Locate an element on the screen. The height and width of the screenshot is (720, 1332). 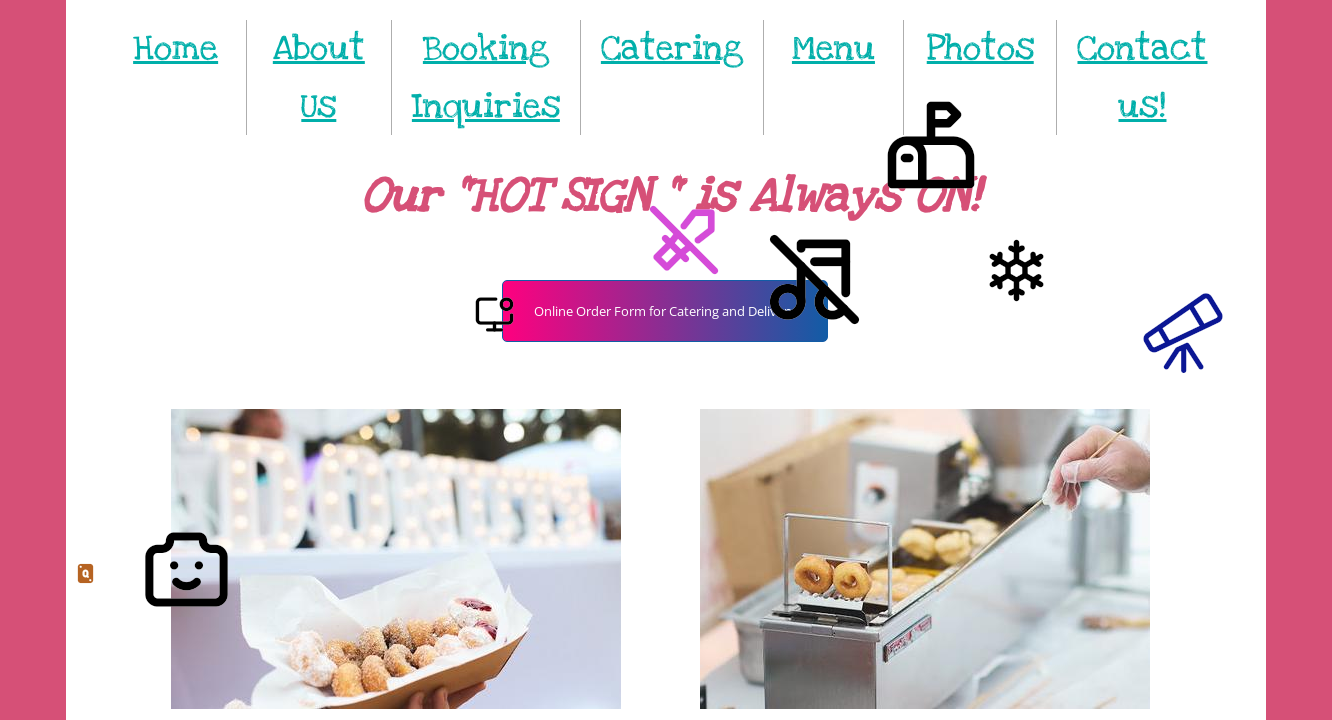
activate cooling or air conditioning mode is located at coordinates (1016, 270).